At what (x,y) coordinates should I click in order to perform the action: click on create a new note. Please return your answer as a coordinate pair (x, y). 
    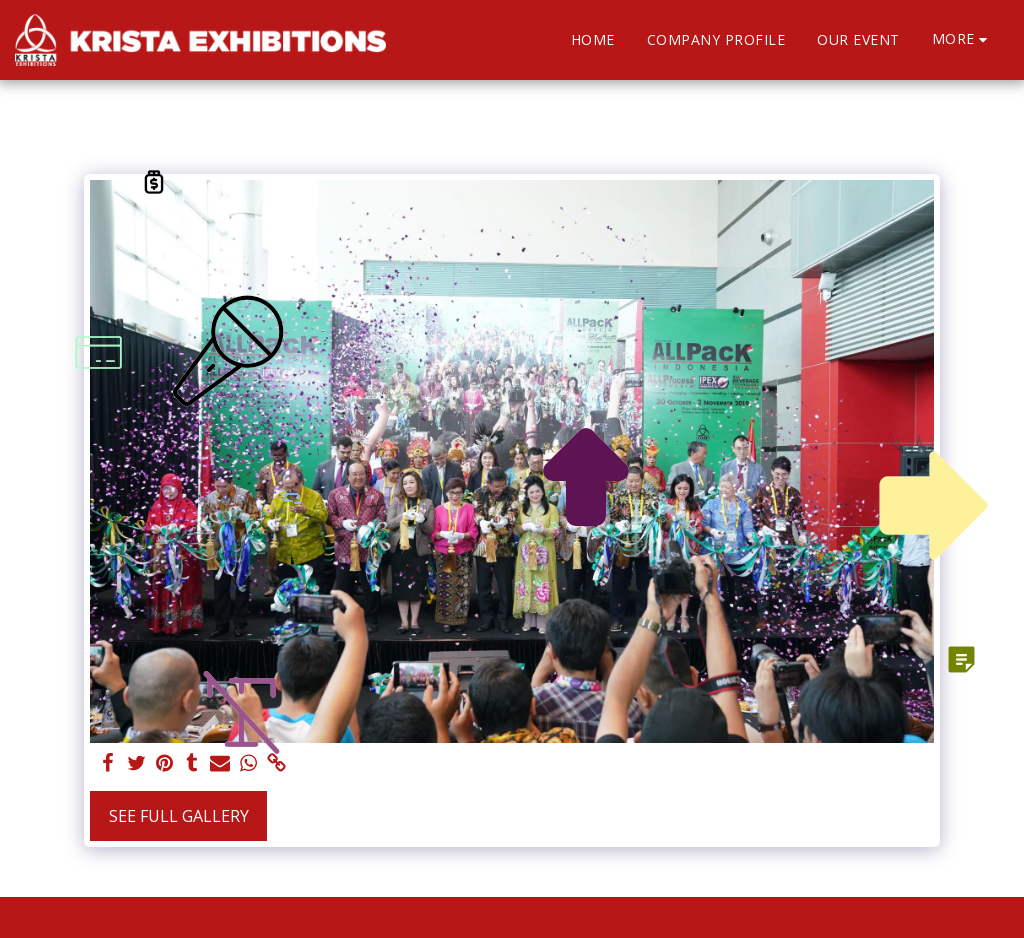
    Looking at the image, I should click on (961, 659).